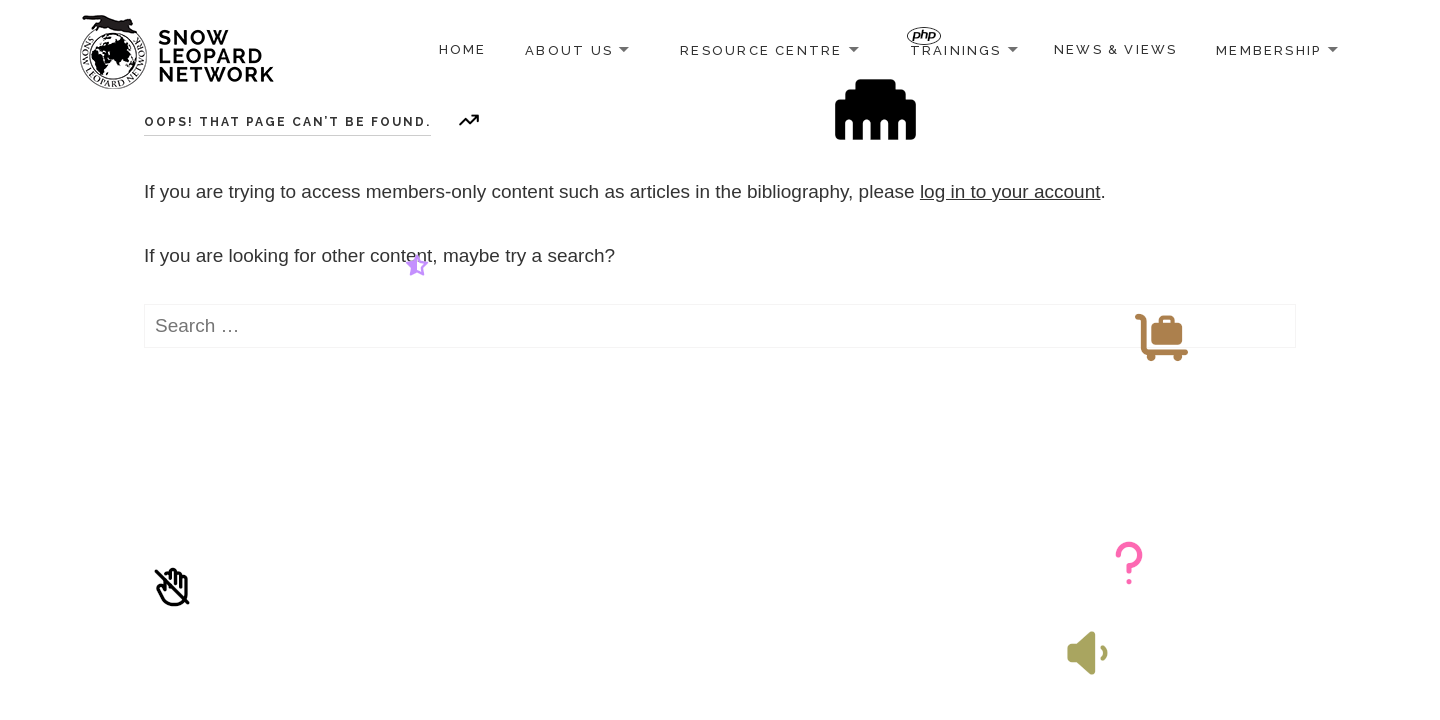  I want to click on indicates a partial or half-star rating, so click(417, 266).